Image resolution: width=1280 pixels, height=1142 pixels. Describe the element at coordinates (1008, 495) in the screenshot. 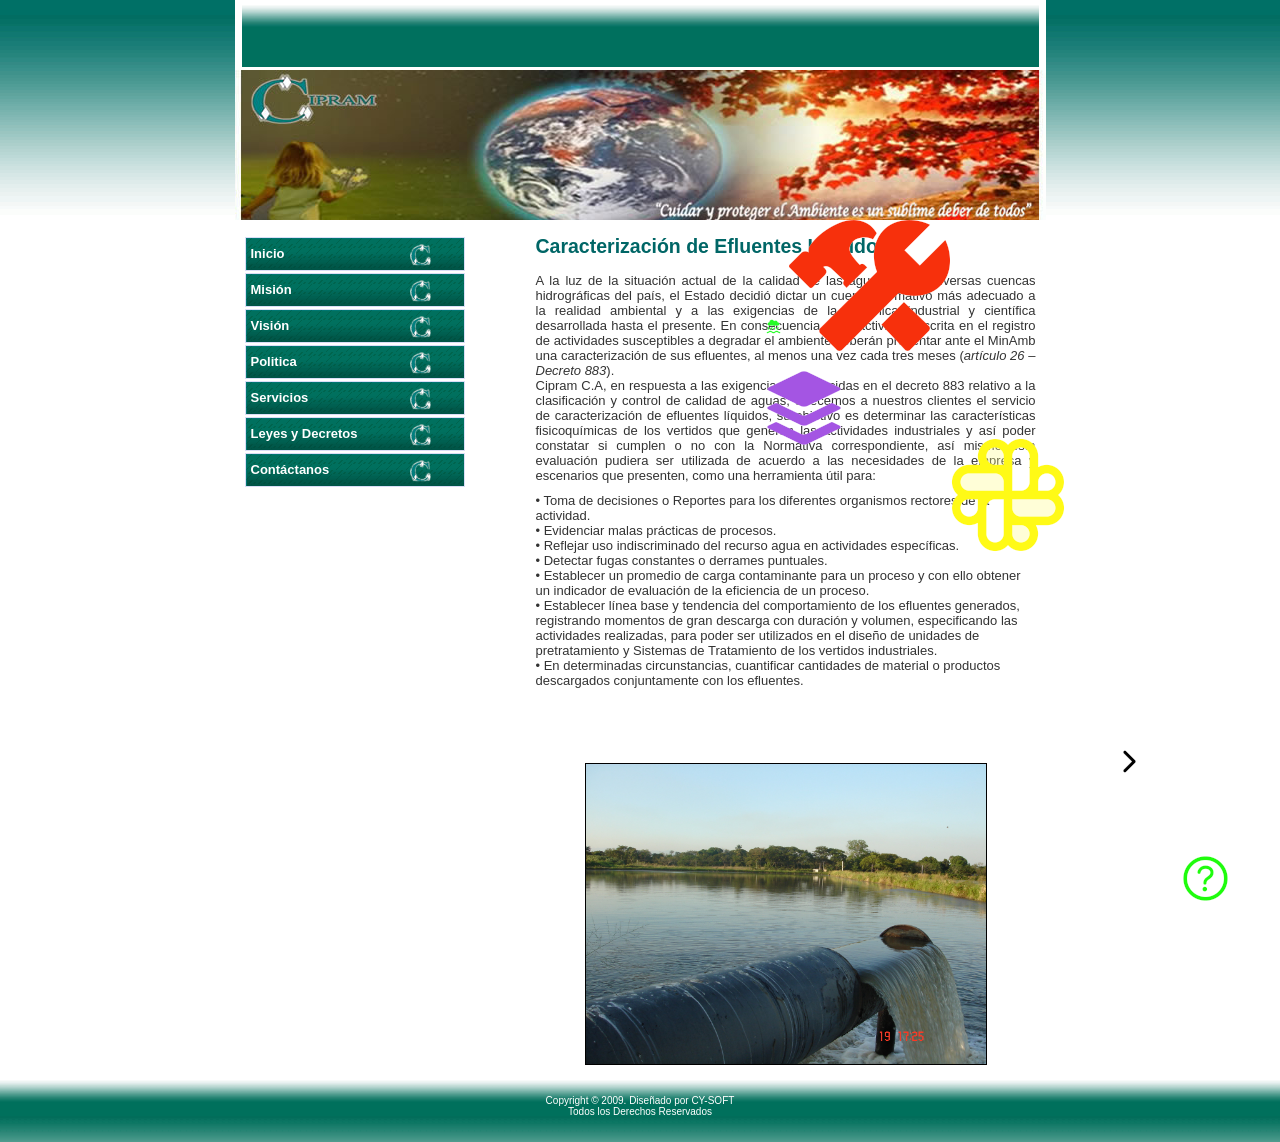

I see `open Slack messaging app` at that location.